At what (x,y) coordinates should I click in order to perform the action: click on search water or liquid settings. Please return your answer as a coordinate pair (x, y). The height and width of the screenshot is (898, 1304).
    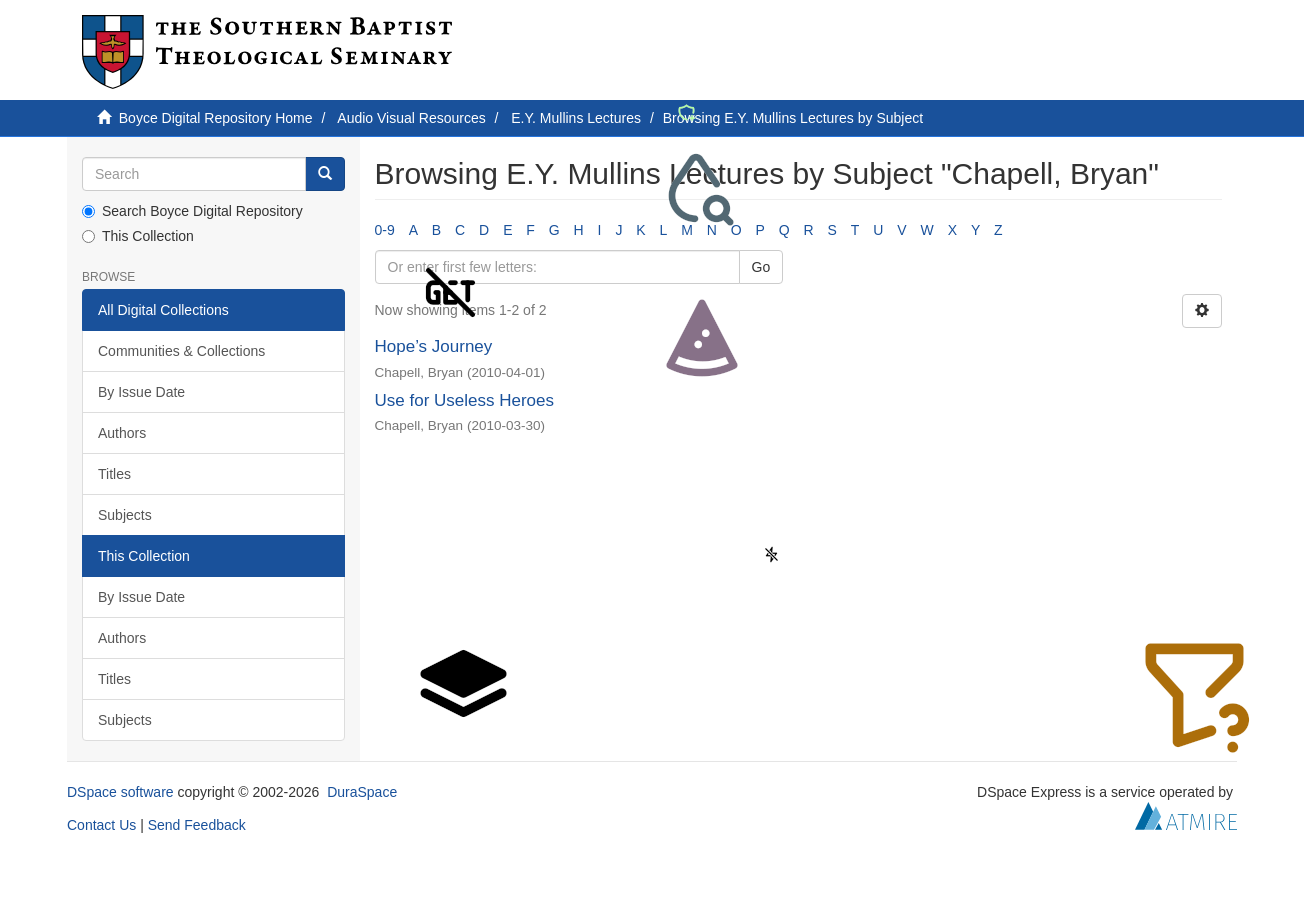
    Looking at the image, I should click on (696, 188).